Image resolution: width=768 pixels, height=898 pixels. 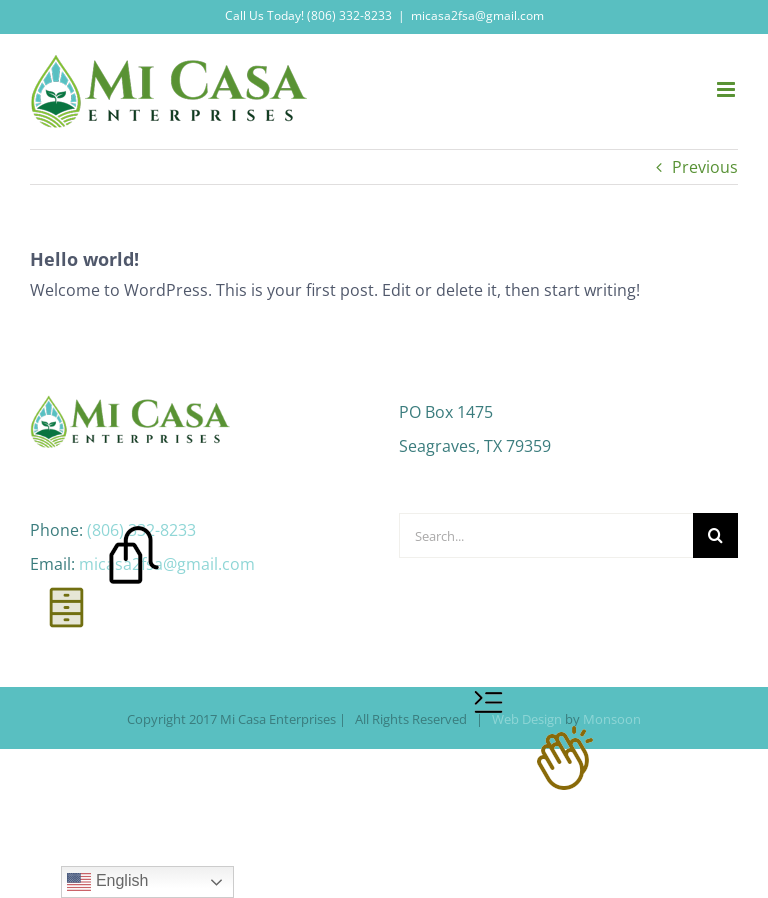 What do you see at coordinates (66, 607) in the screenshot?
I see `browse furniture or home decor items` at bounding box center [66, 607].